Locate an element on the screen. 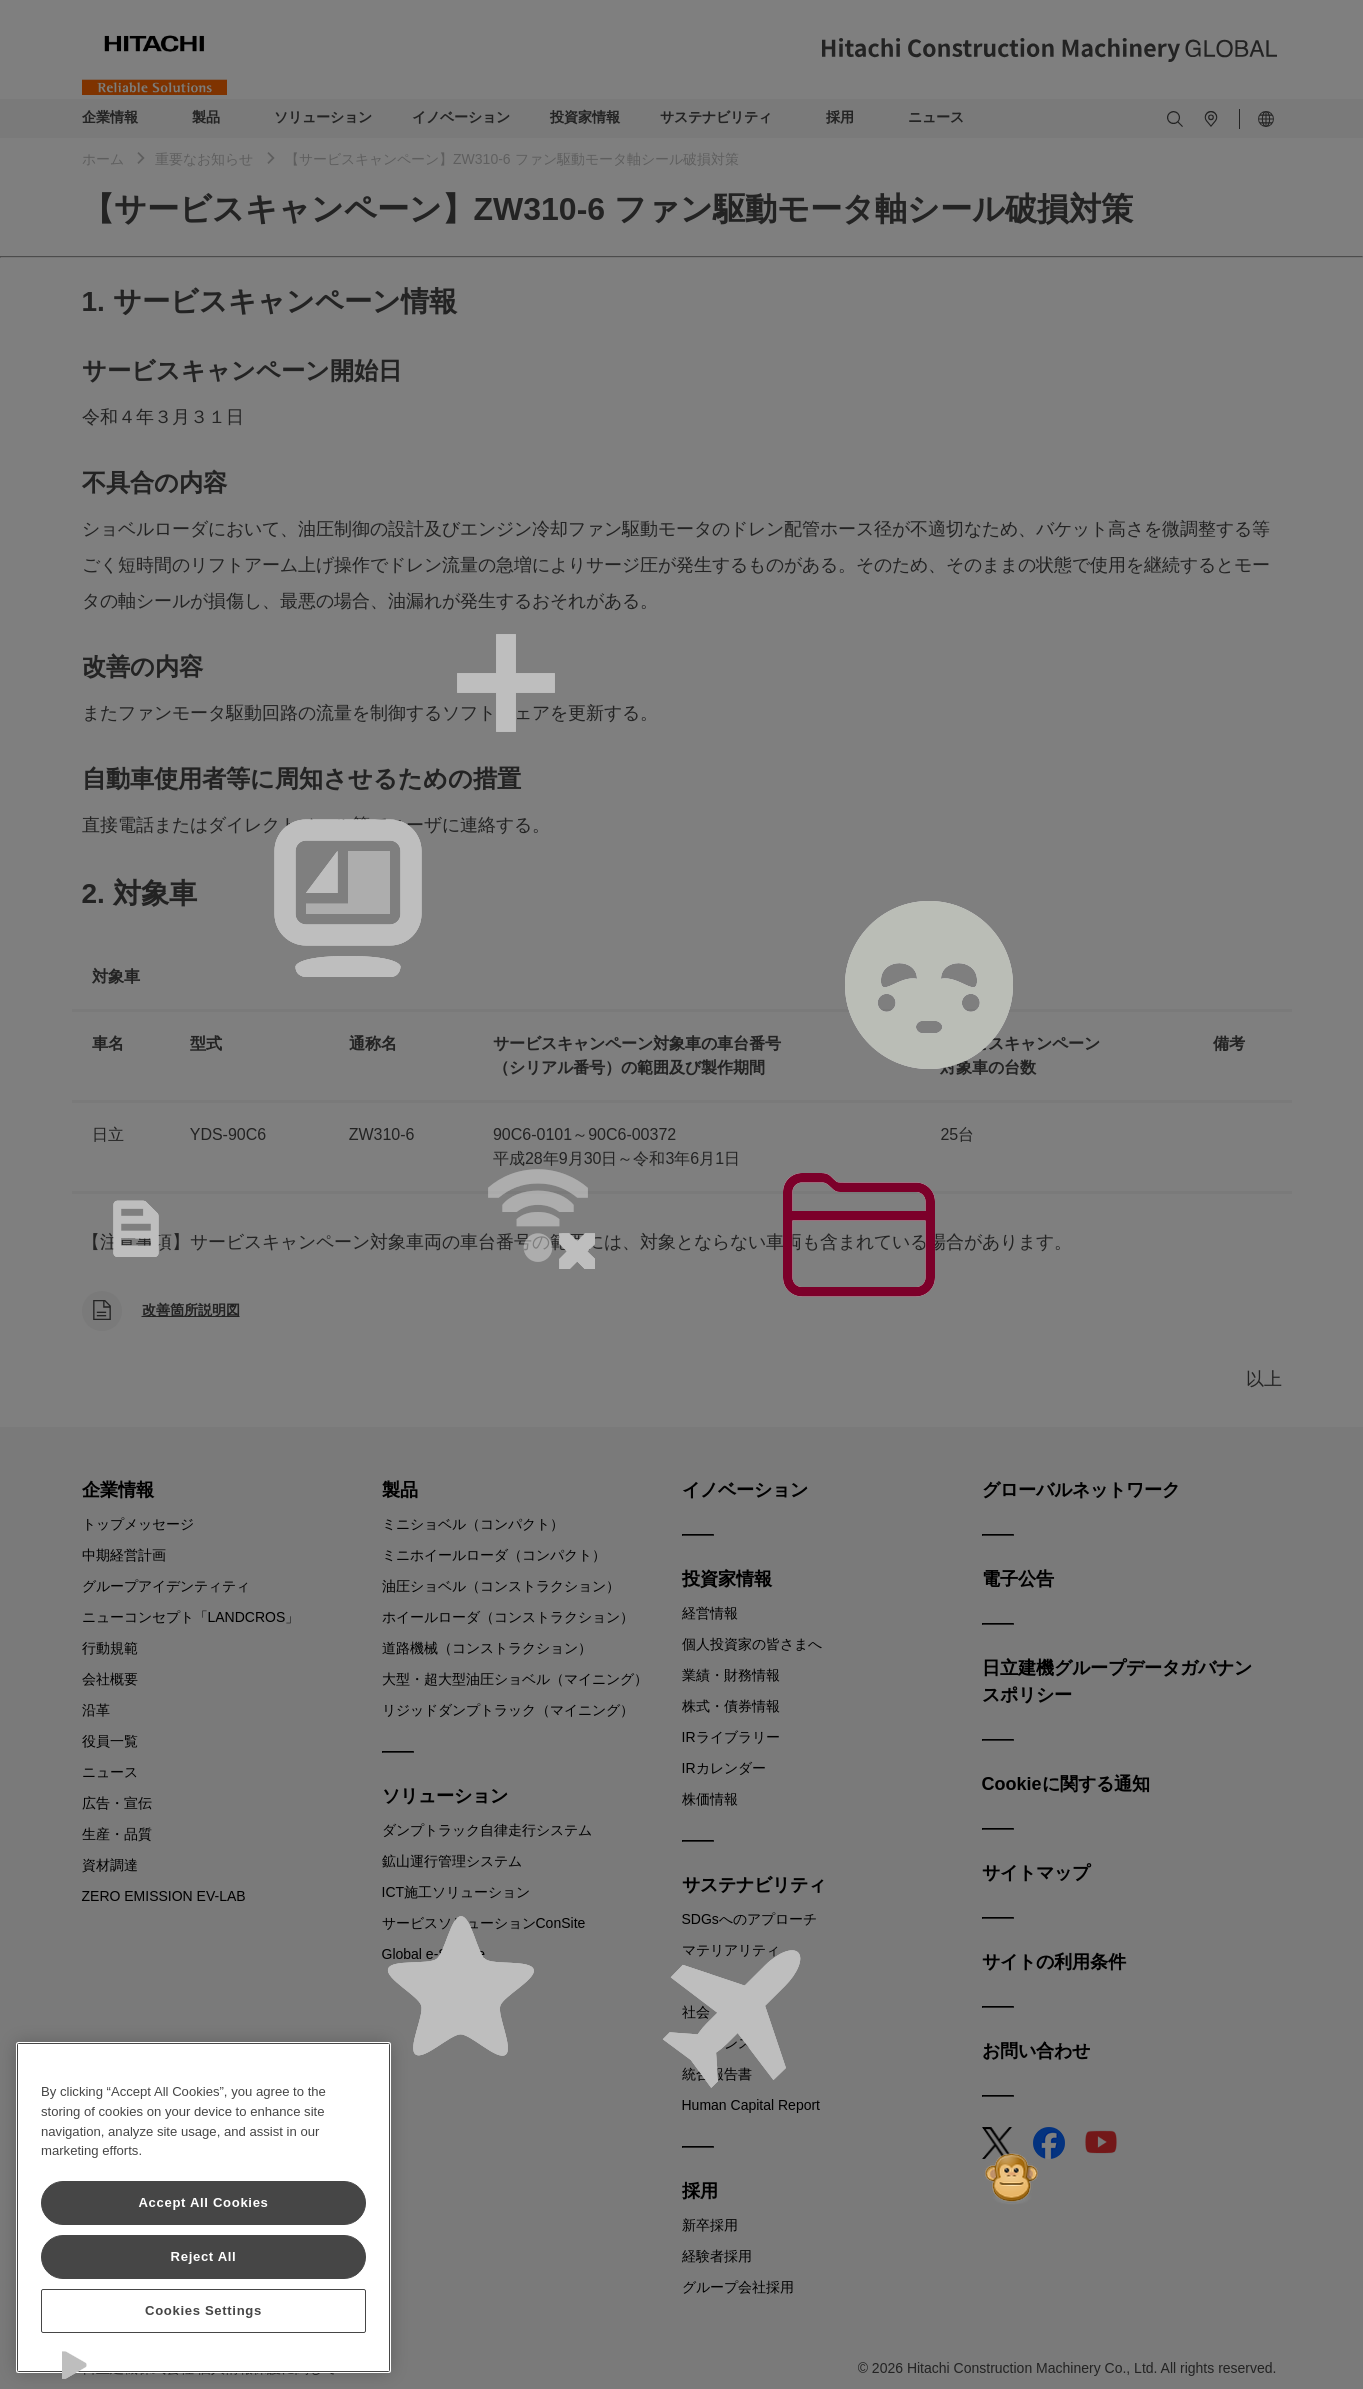  access file and folder preferences is located at coordinates (859, 1230).